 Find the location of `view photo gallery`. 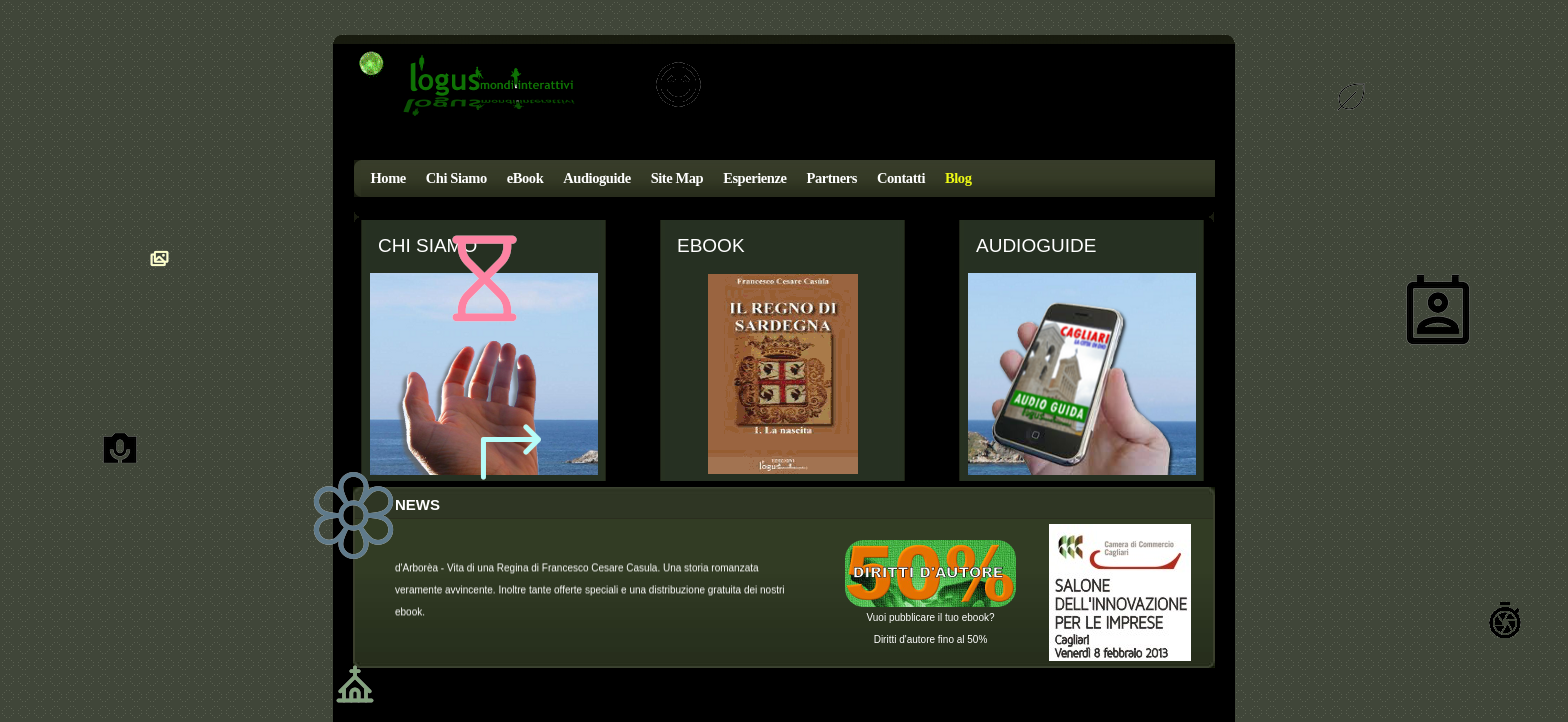

view photo gallery is located at coordinates (159, 258).